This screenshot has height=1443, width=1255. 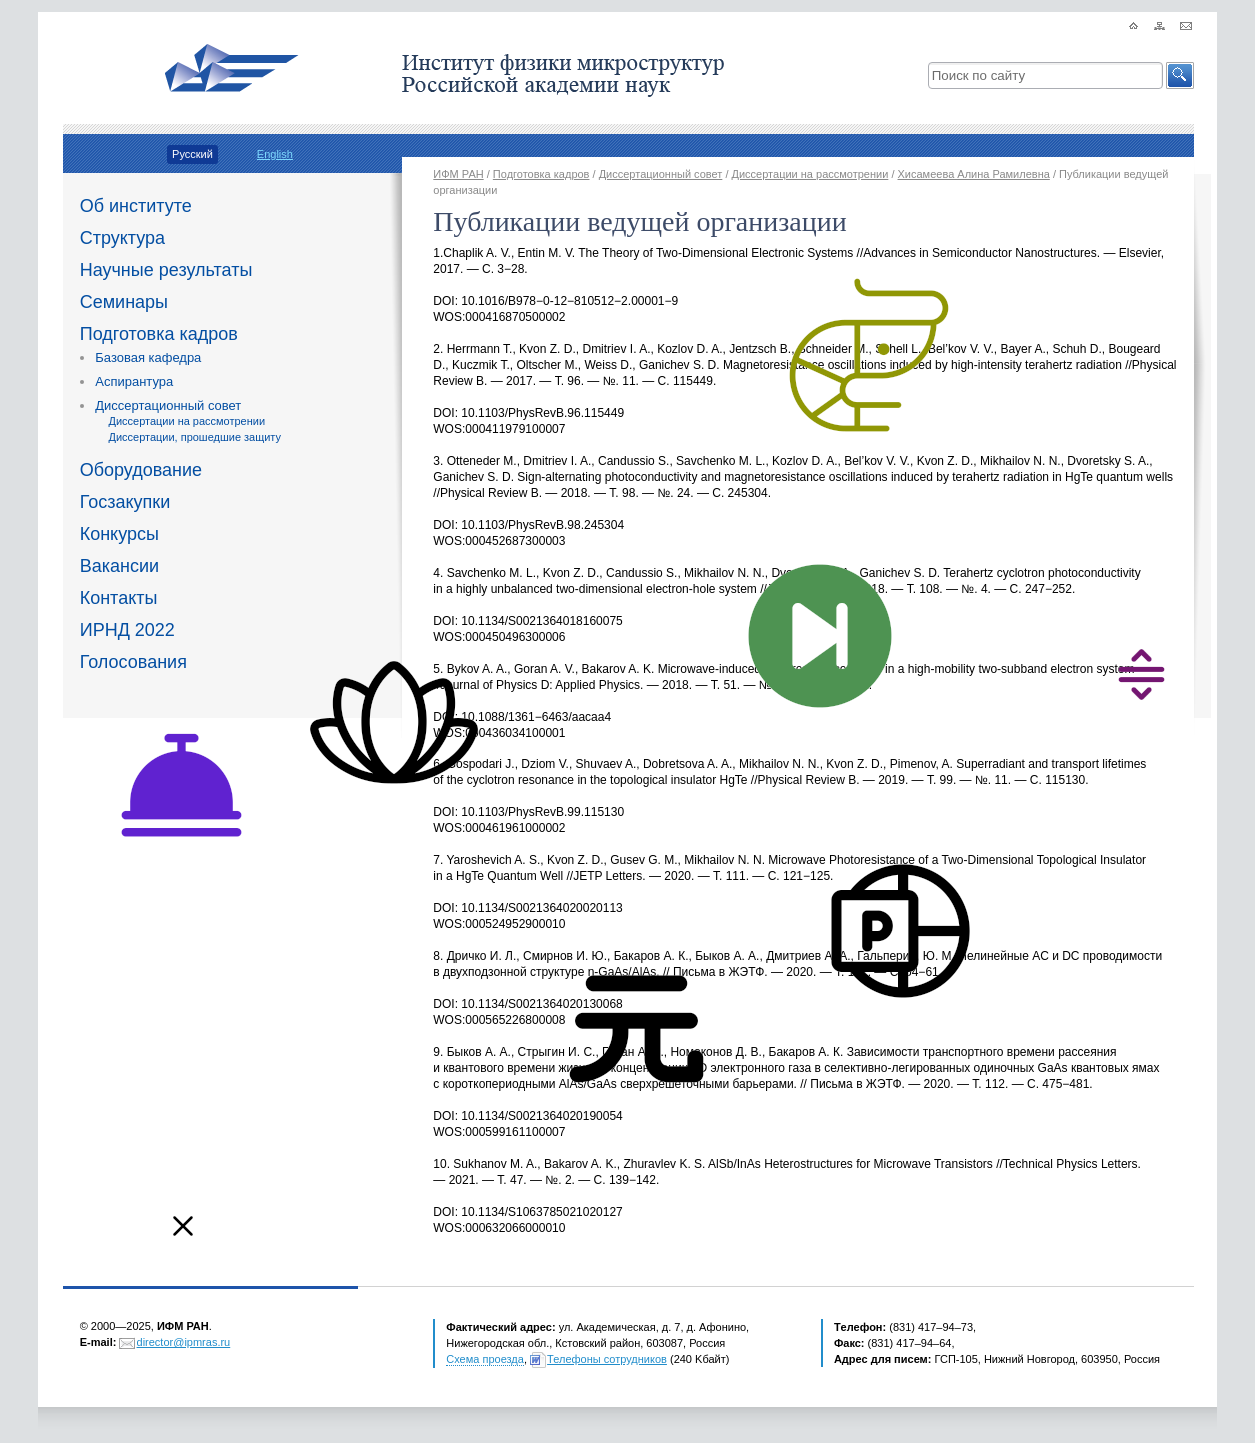 I want to click on open microsoft powerpoint, so click(x=898, y=931).